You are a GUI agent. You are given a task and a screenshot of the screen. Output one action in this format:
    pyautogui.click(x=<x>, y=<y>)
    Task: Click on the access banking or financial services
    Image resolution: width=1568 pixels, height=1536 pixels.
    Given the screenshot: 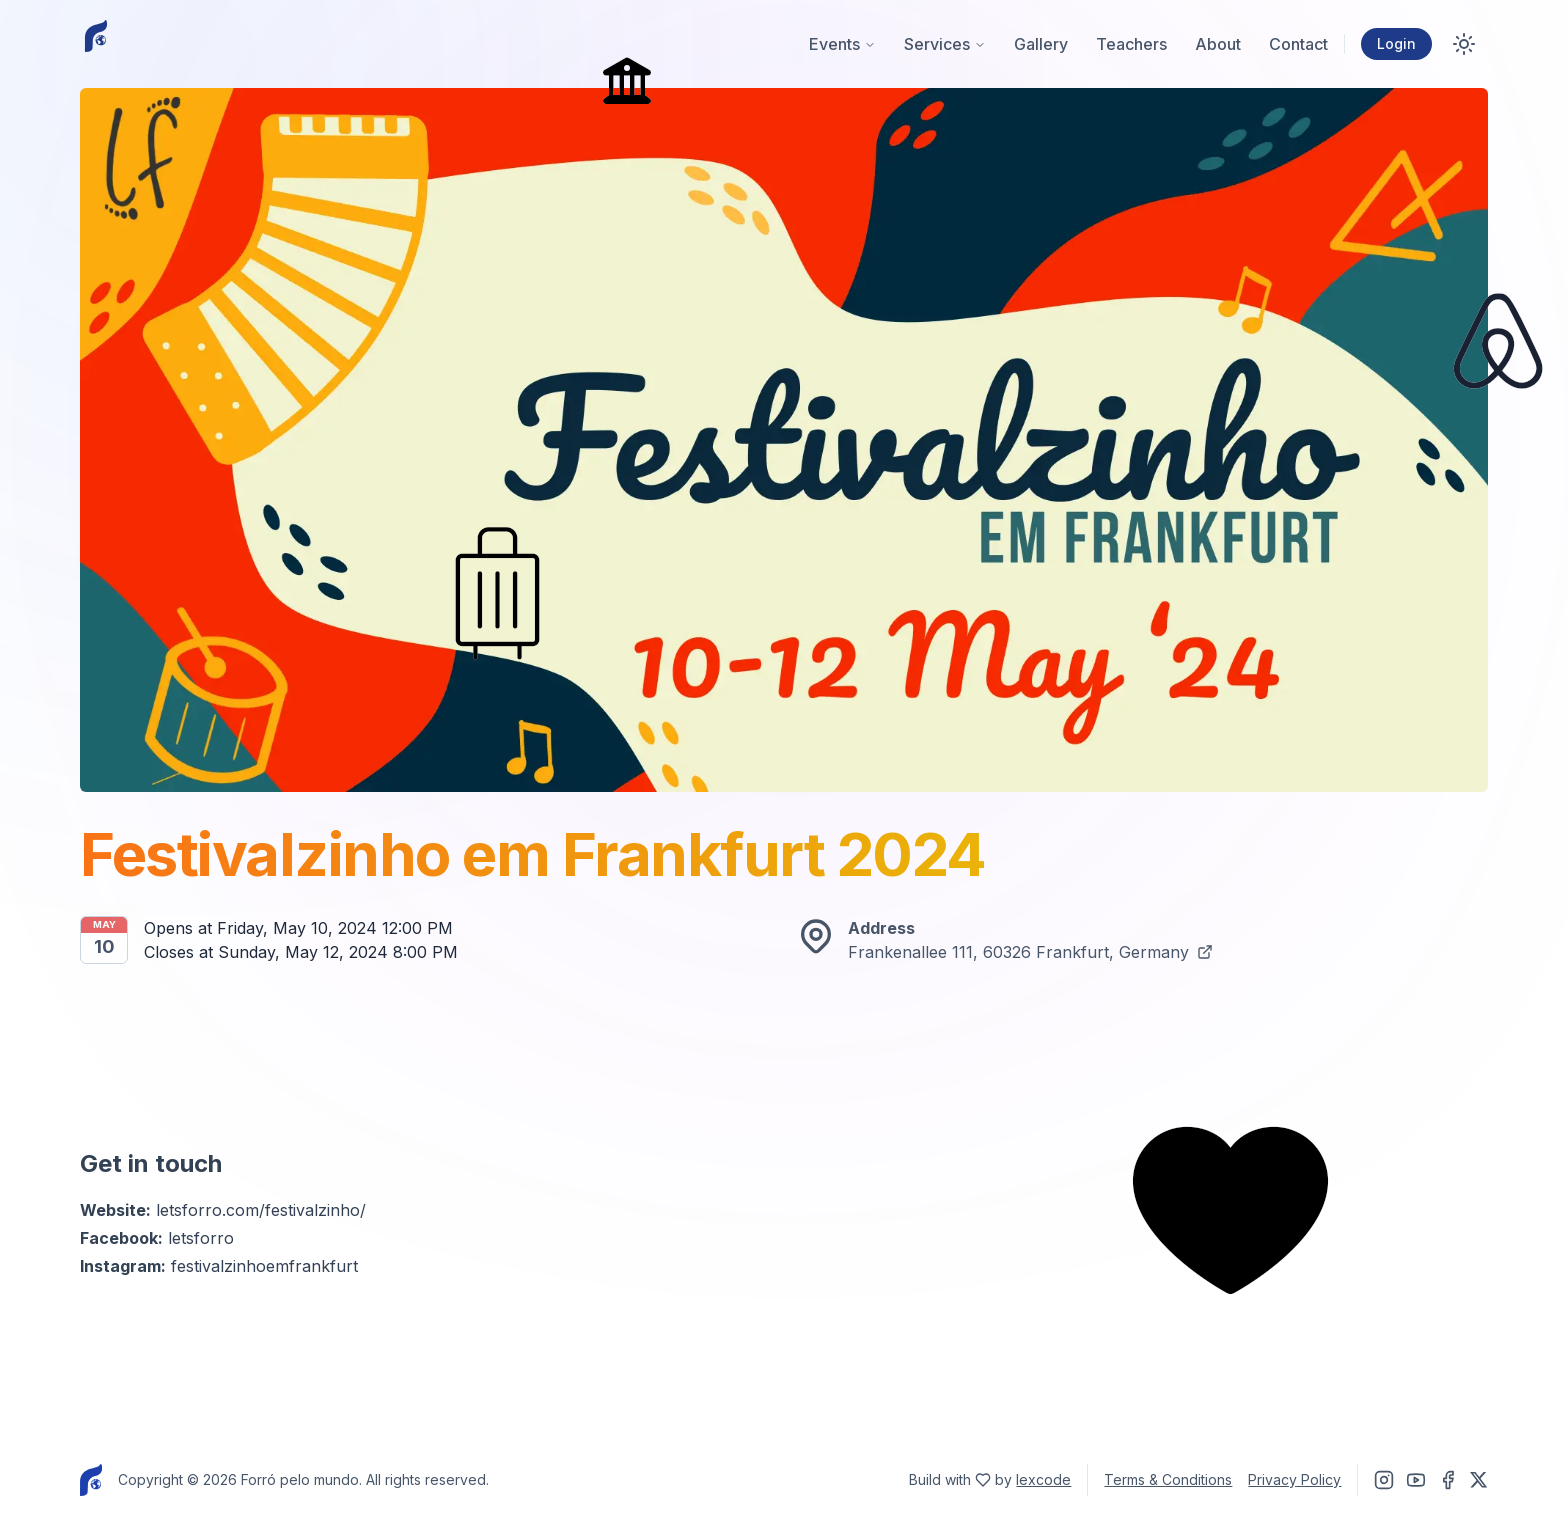 What is the action you would take?
    pyautogui.click(x=627, y=80)
    